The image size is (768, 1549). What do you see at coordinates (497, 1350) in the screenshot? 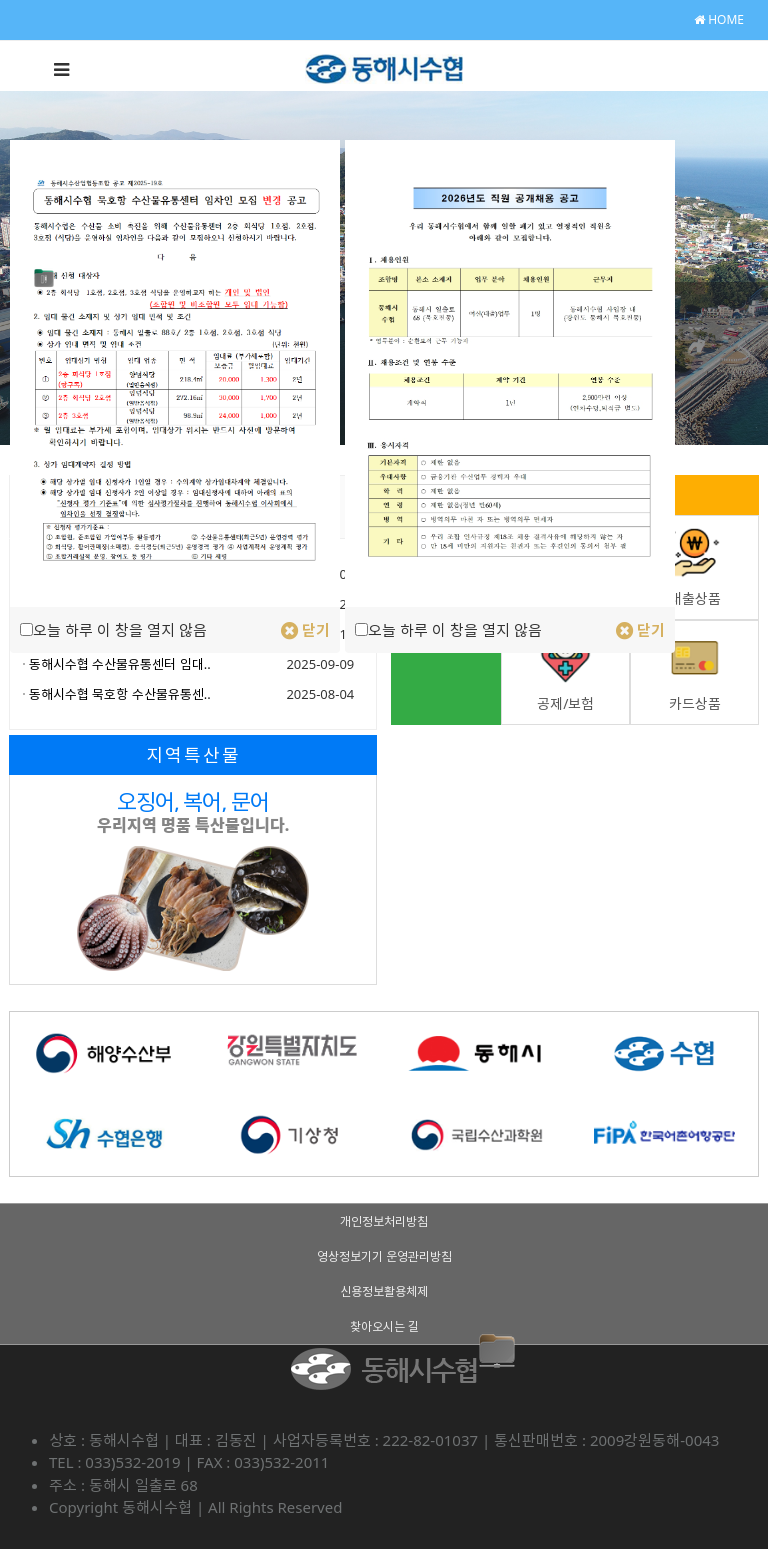
I see `access files stored on a remote server` at bounding box center [497, 1350].